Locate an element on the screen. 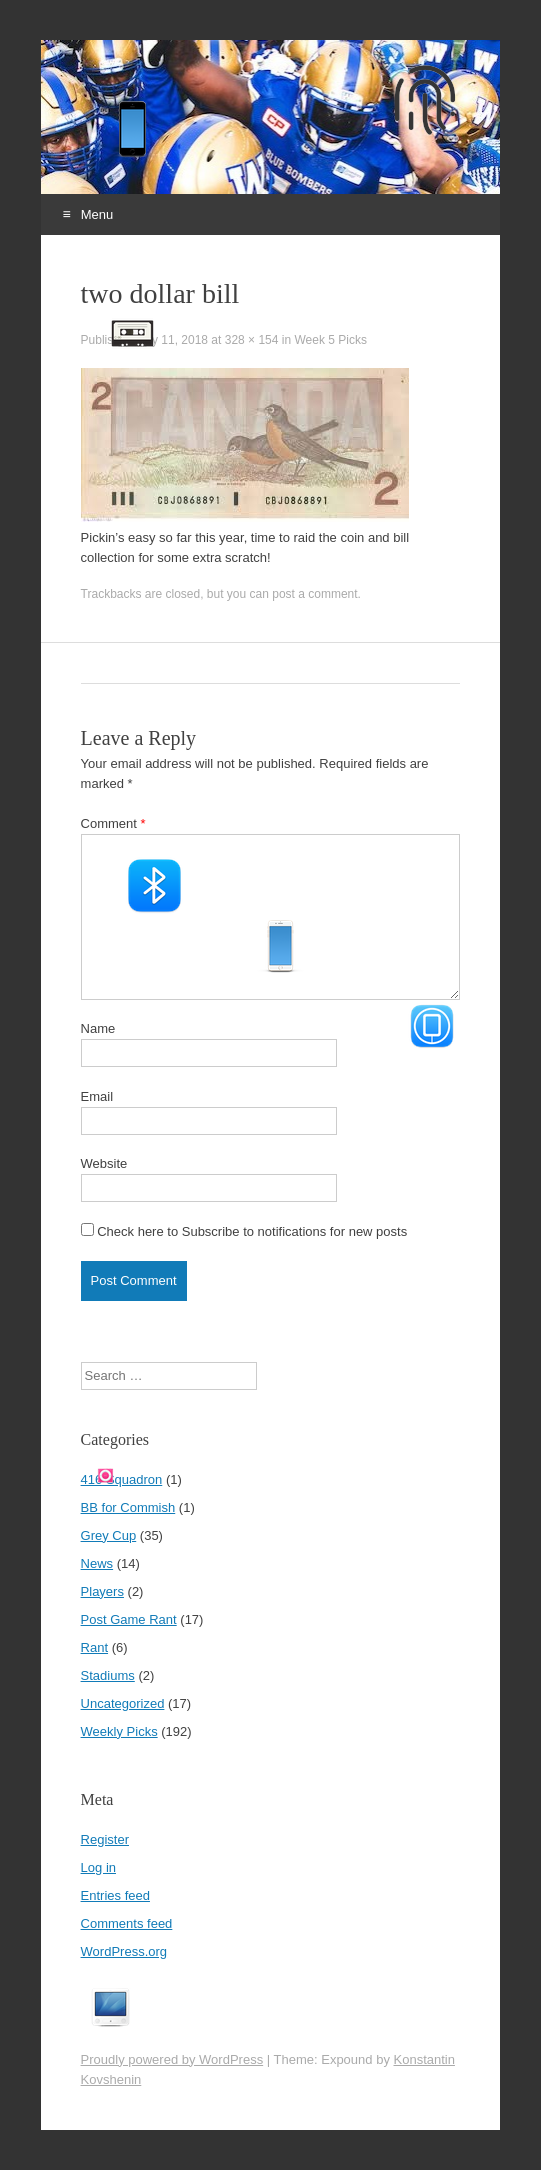 This screenshot has width=541, height=2170. represents an apple emac computer is located at coordinates (110, 2007).